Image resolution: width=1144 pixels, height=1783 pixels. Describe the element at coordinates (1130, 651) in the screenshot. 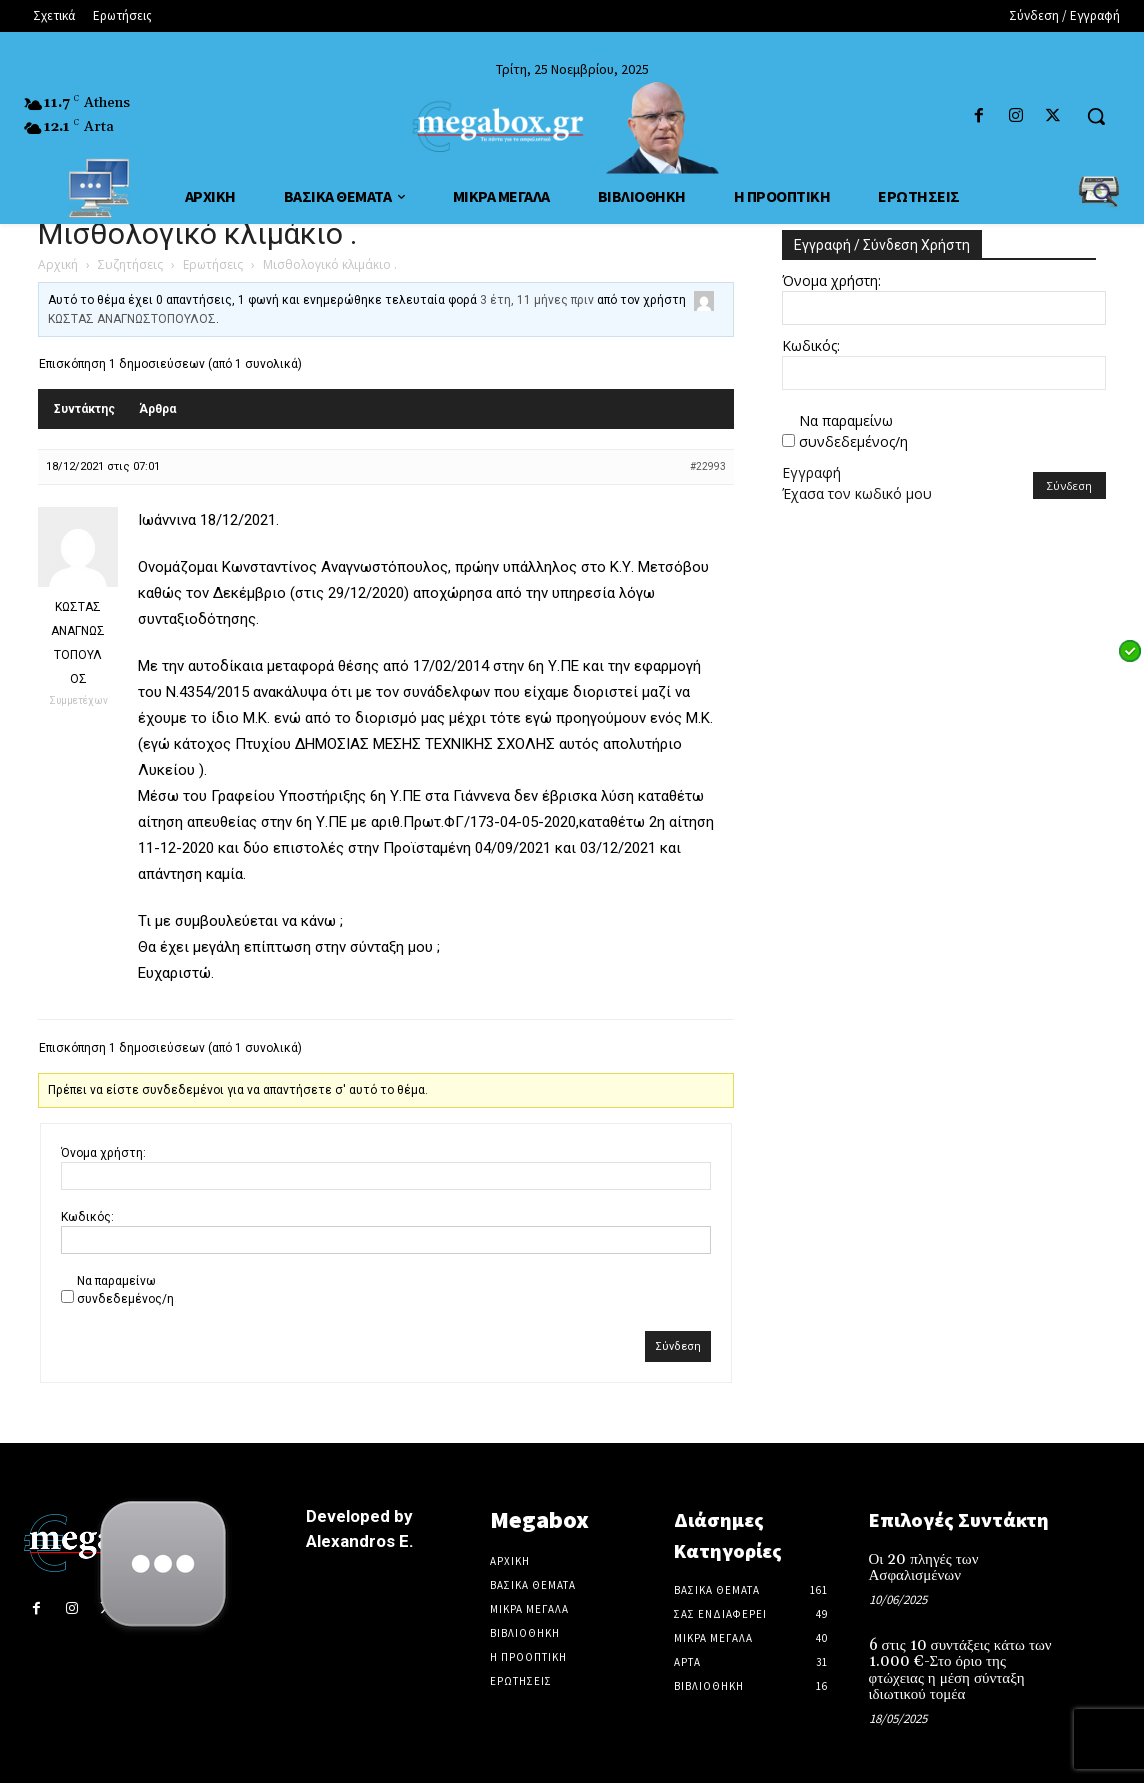

I see `file successfully synced to OneDrive` at that location.